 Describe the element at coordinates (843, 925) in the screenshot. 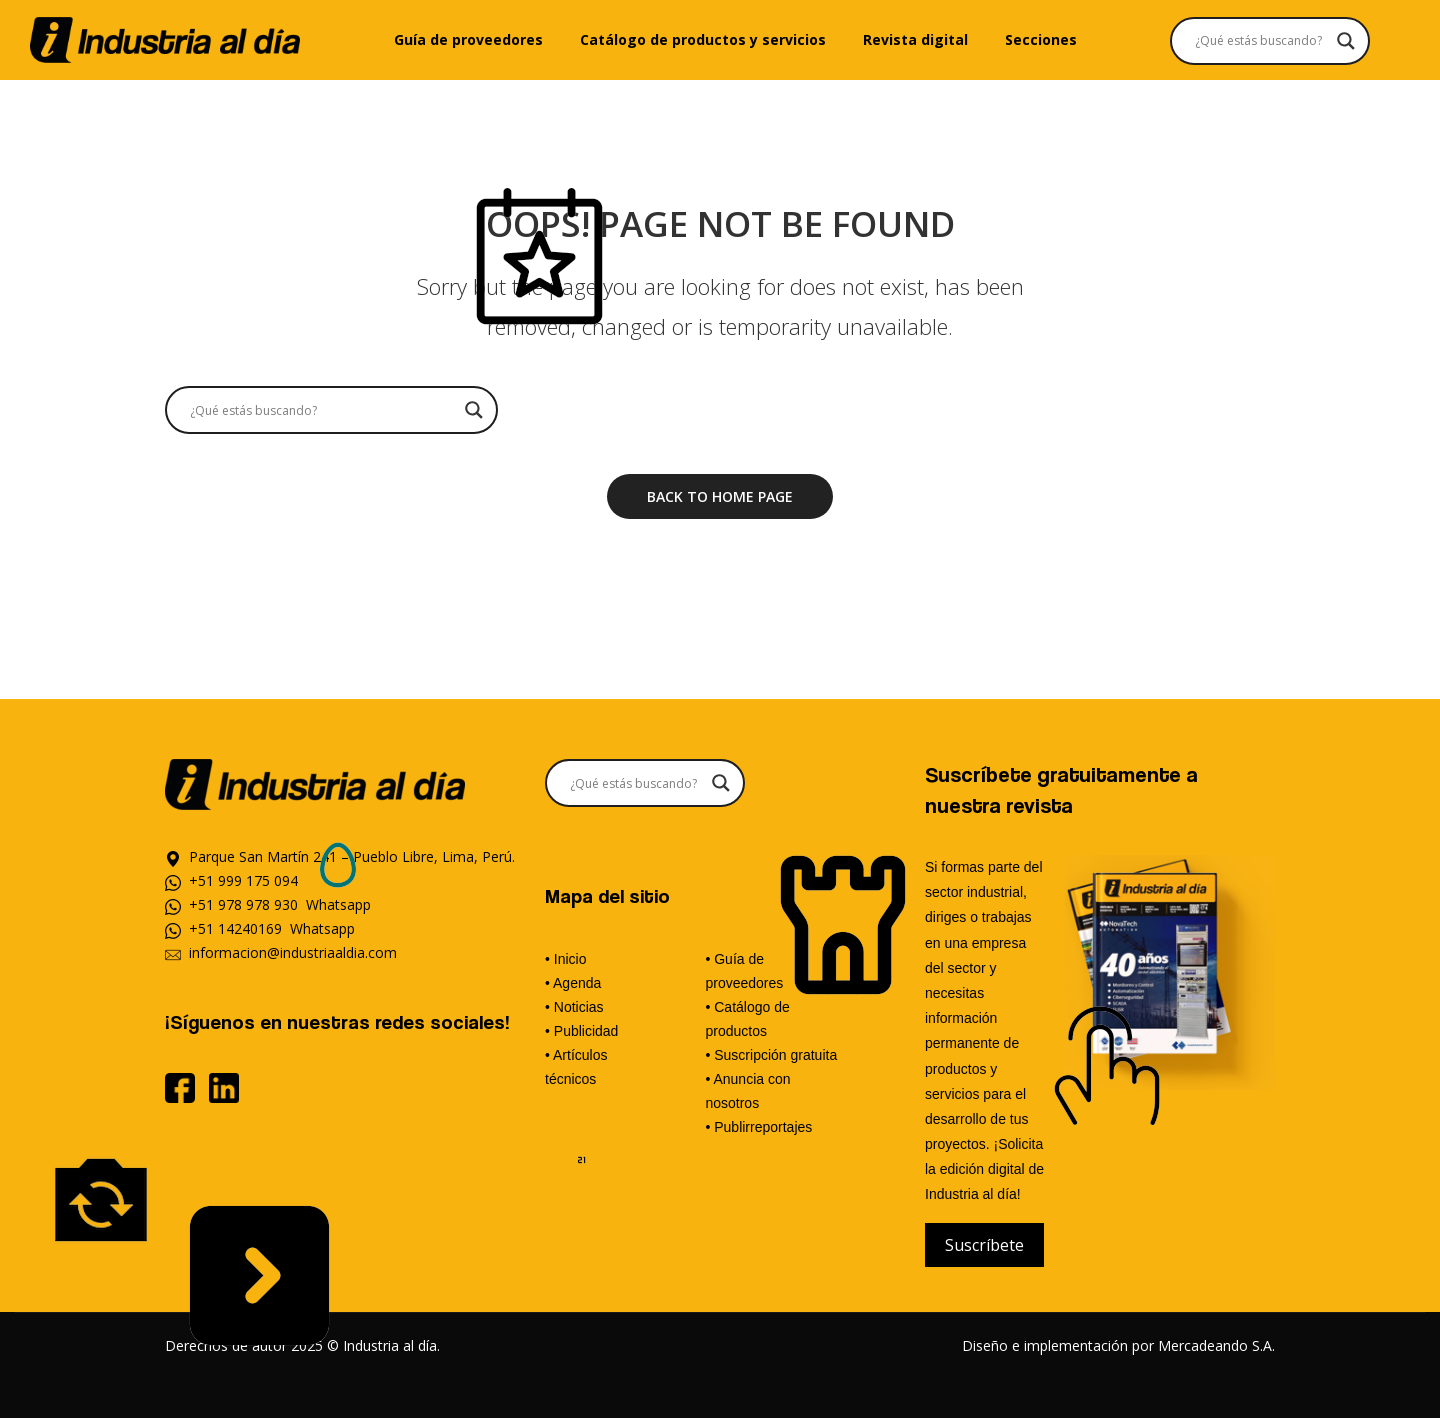

I see `access castle or fortress-themed game` at that location.